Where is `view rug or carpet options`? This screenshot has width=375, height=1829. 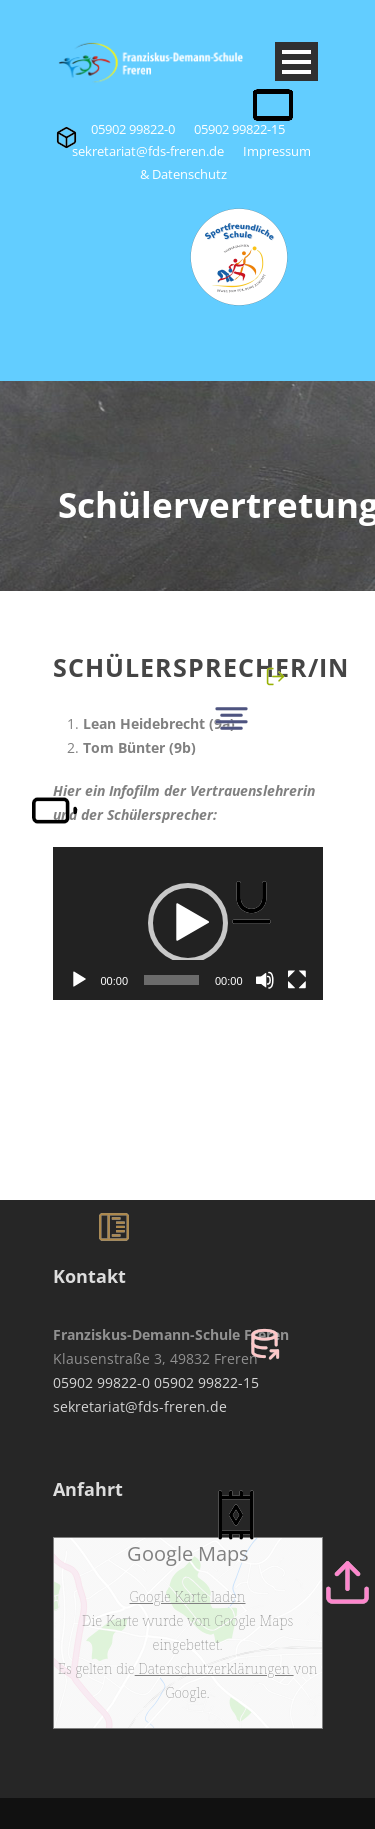
view rug or carpet options is located at coordinates (236, 1515).